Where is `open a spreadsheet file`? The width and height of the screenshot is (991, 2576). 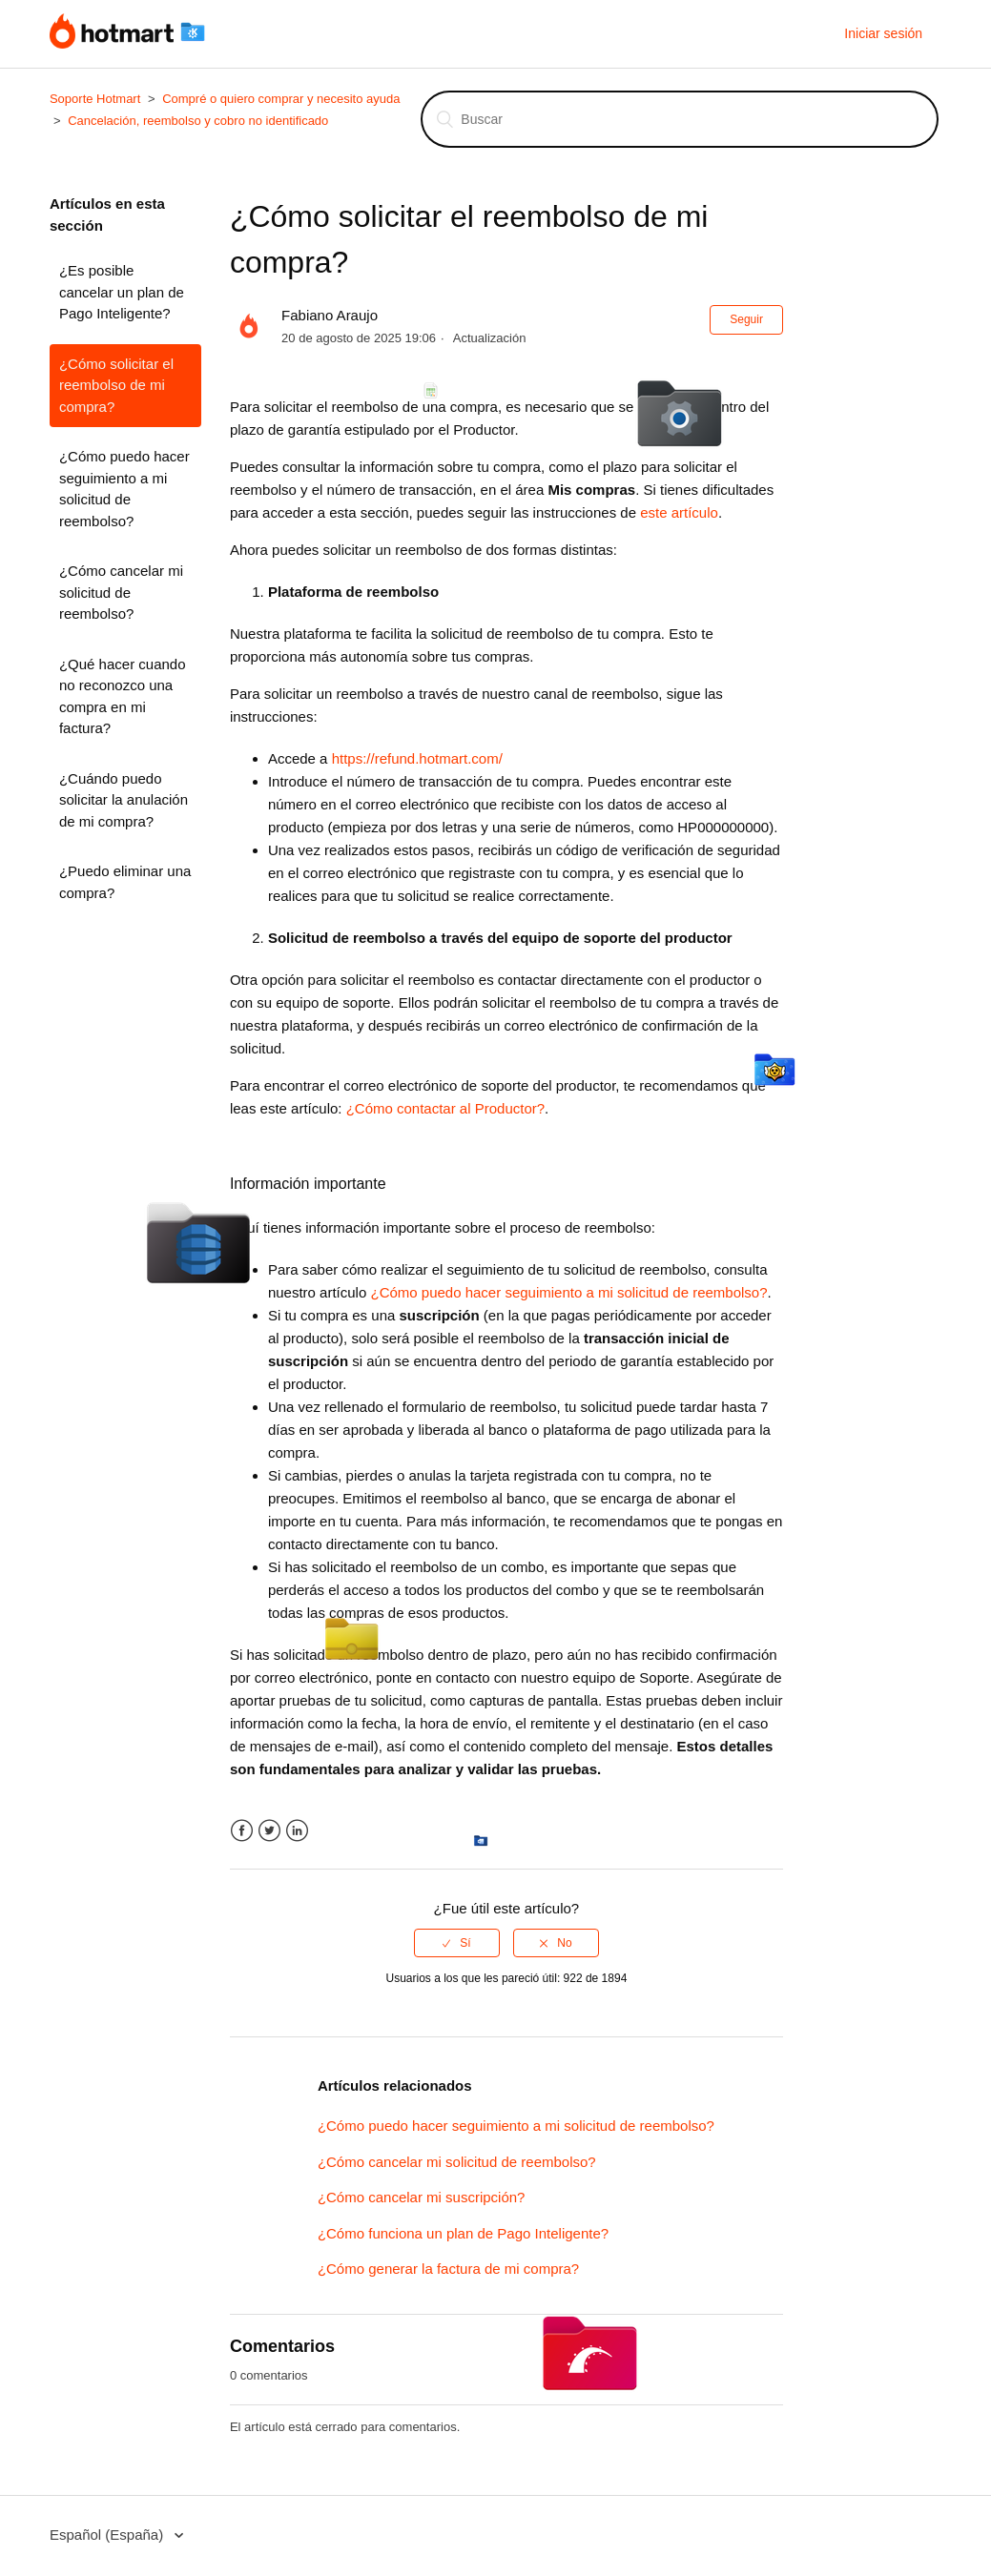
open a spreadsheet file is located at coordinates (430, 390).